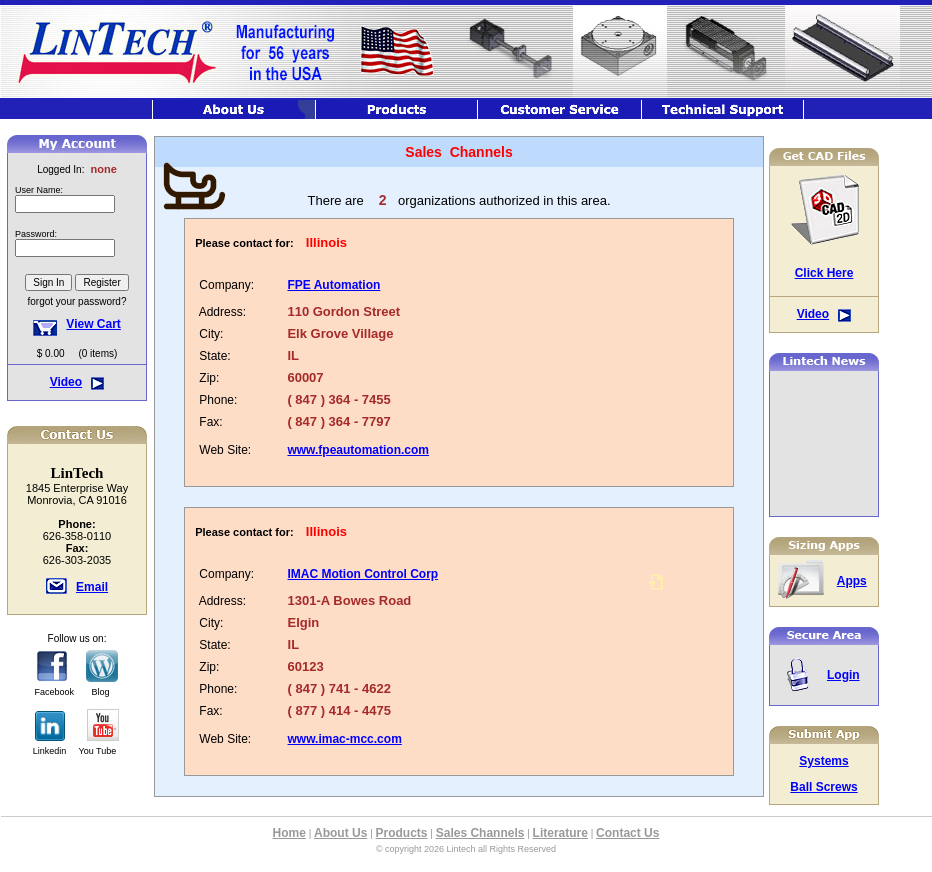 The height and width of the screenshot is (872, 932). Describe the element at coordinates (657, 582) in the screenshot. I see `text or document file type` at that location.